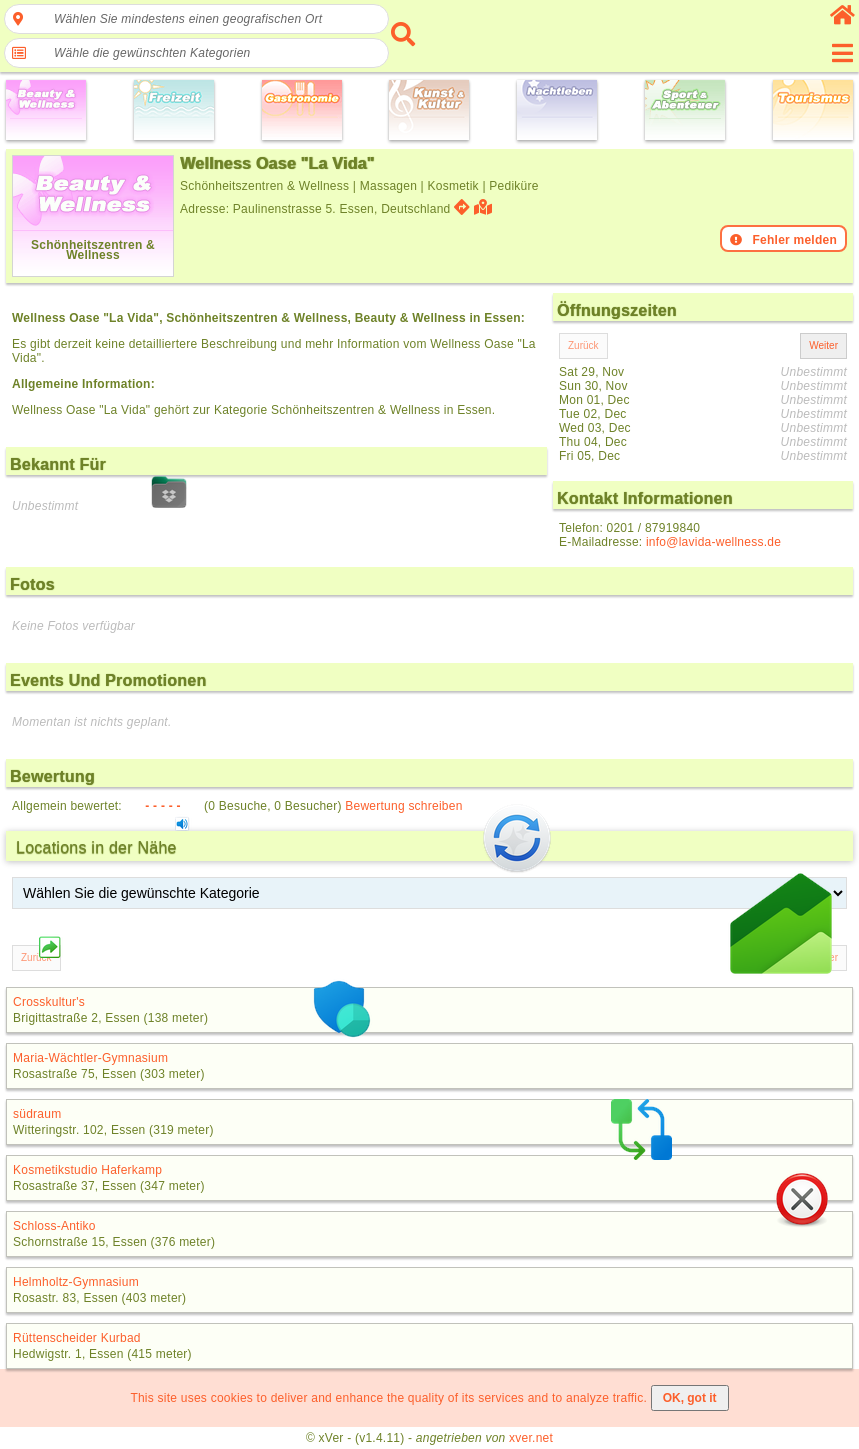 This screenshot has height=1449, width=859. I want to click on view security status or protection settings, so click(342, 1009).